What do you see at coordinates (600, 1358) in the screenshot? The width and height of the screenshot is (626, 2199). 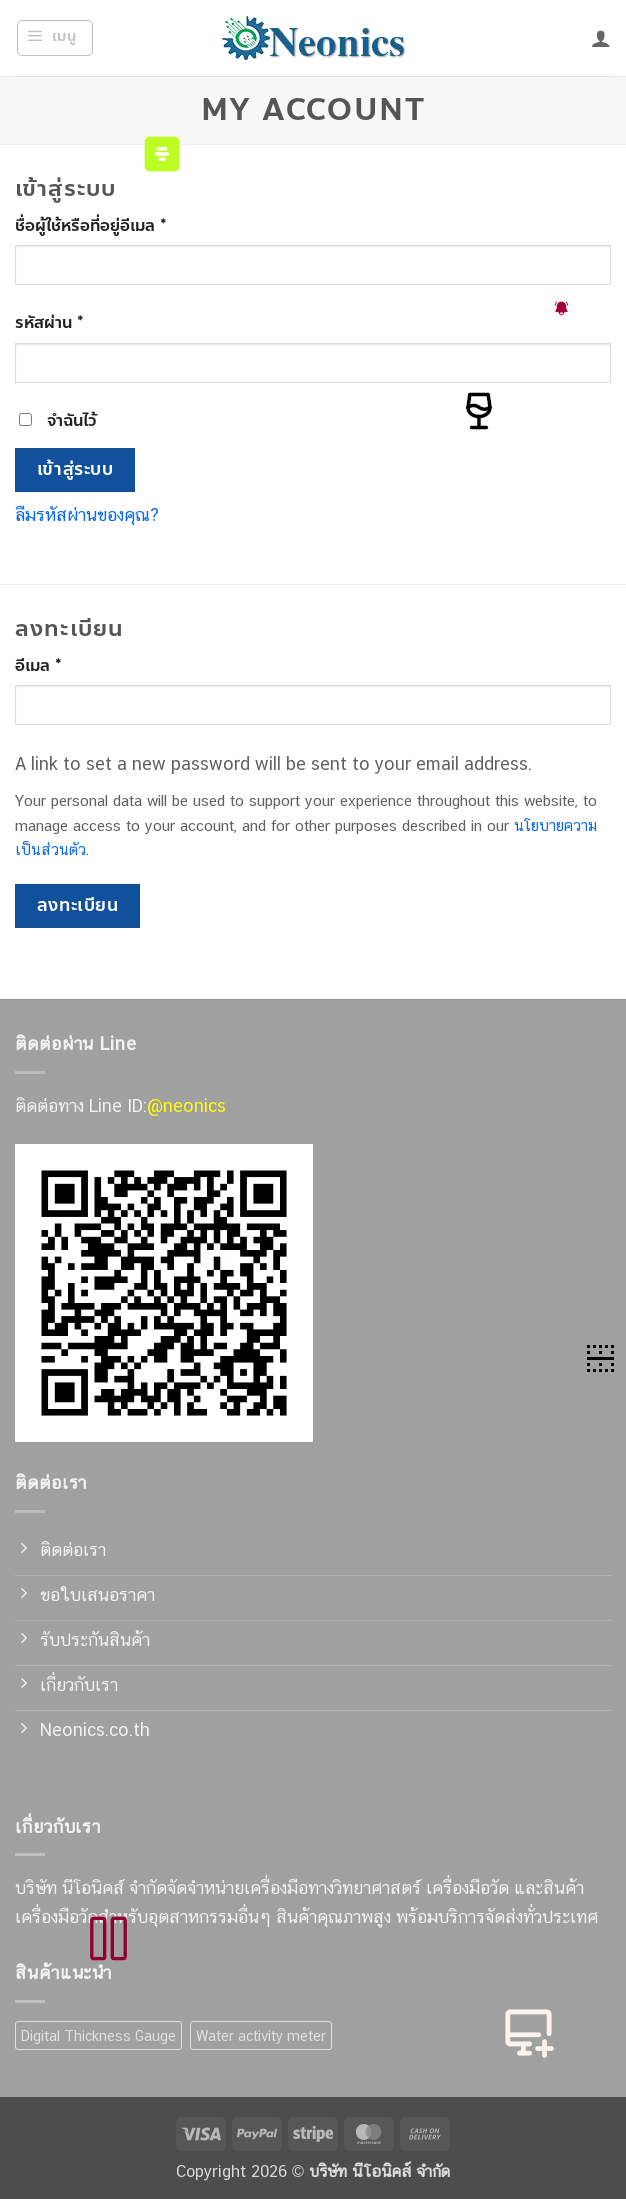 I see `apply horizontal border to selected cells` at bounding box center [600, 1358].